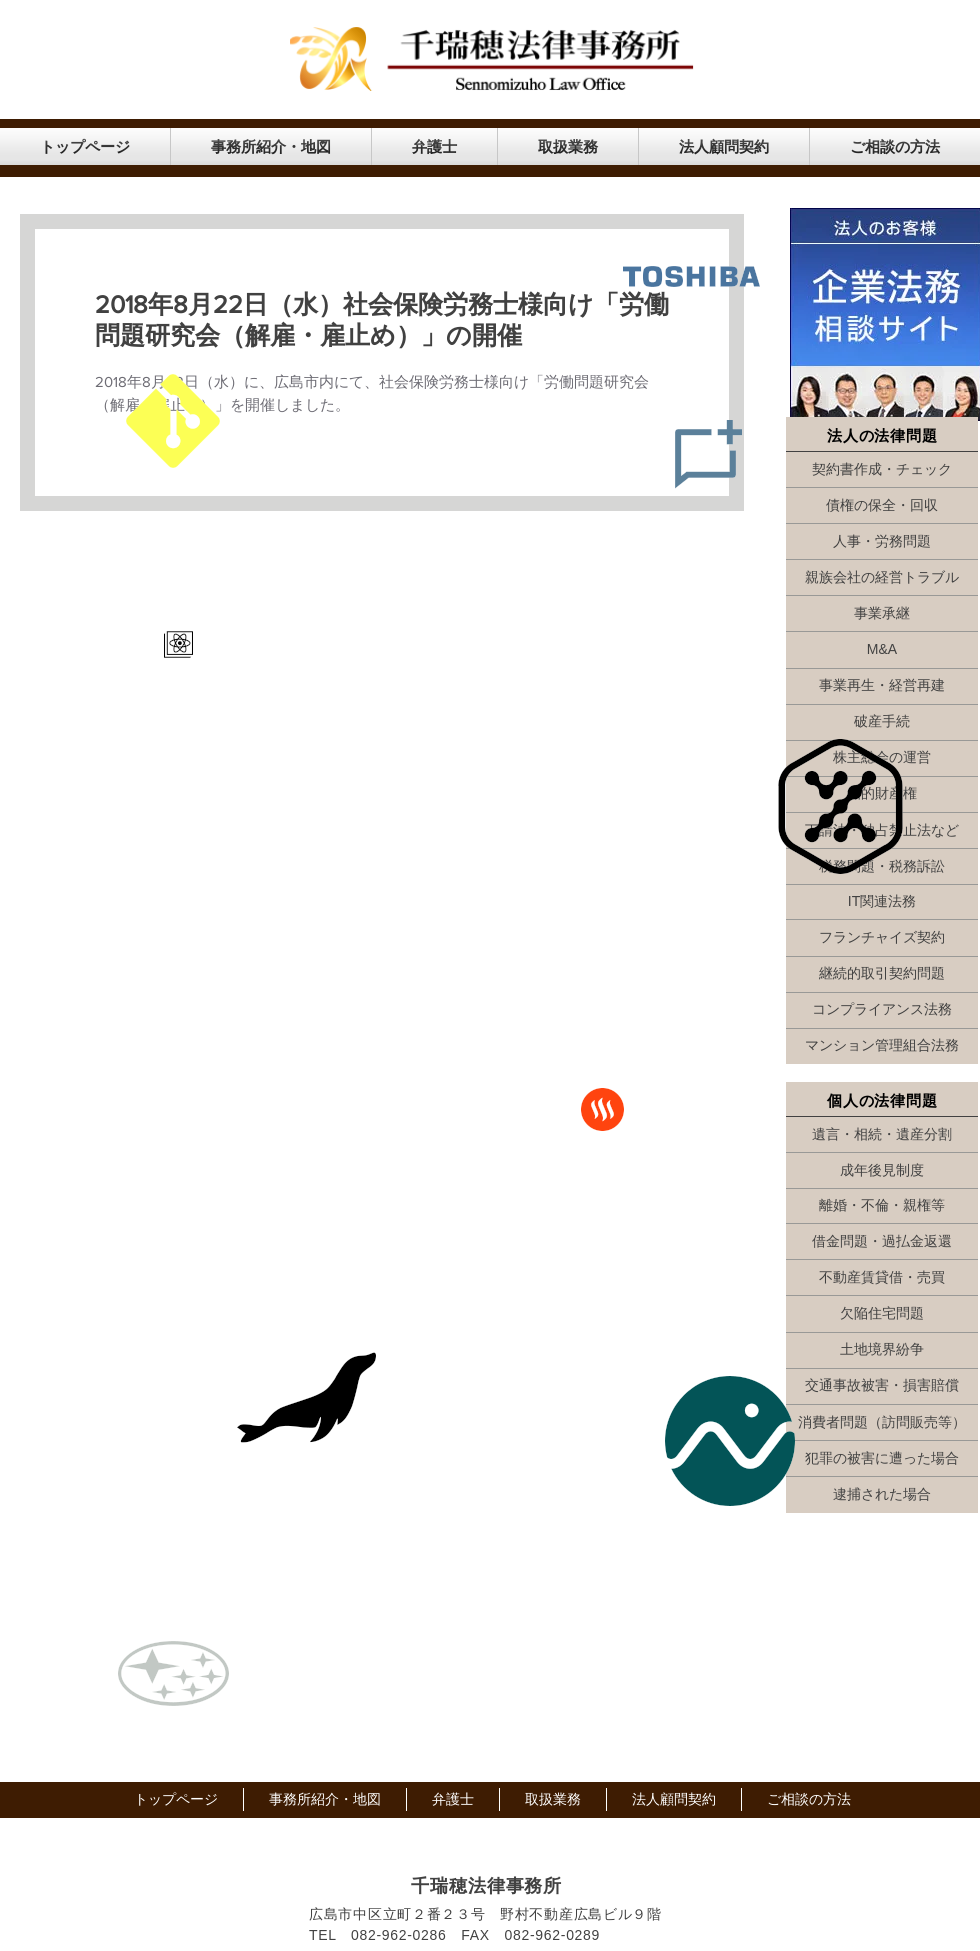 This screenshot has height=1951, width=980. What do you see at coordinates (173, 421) in the screenshot?
I see `git version control logo` at bounding box center [173, 421].